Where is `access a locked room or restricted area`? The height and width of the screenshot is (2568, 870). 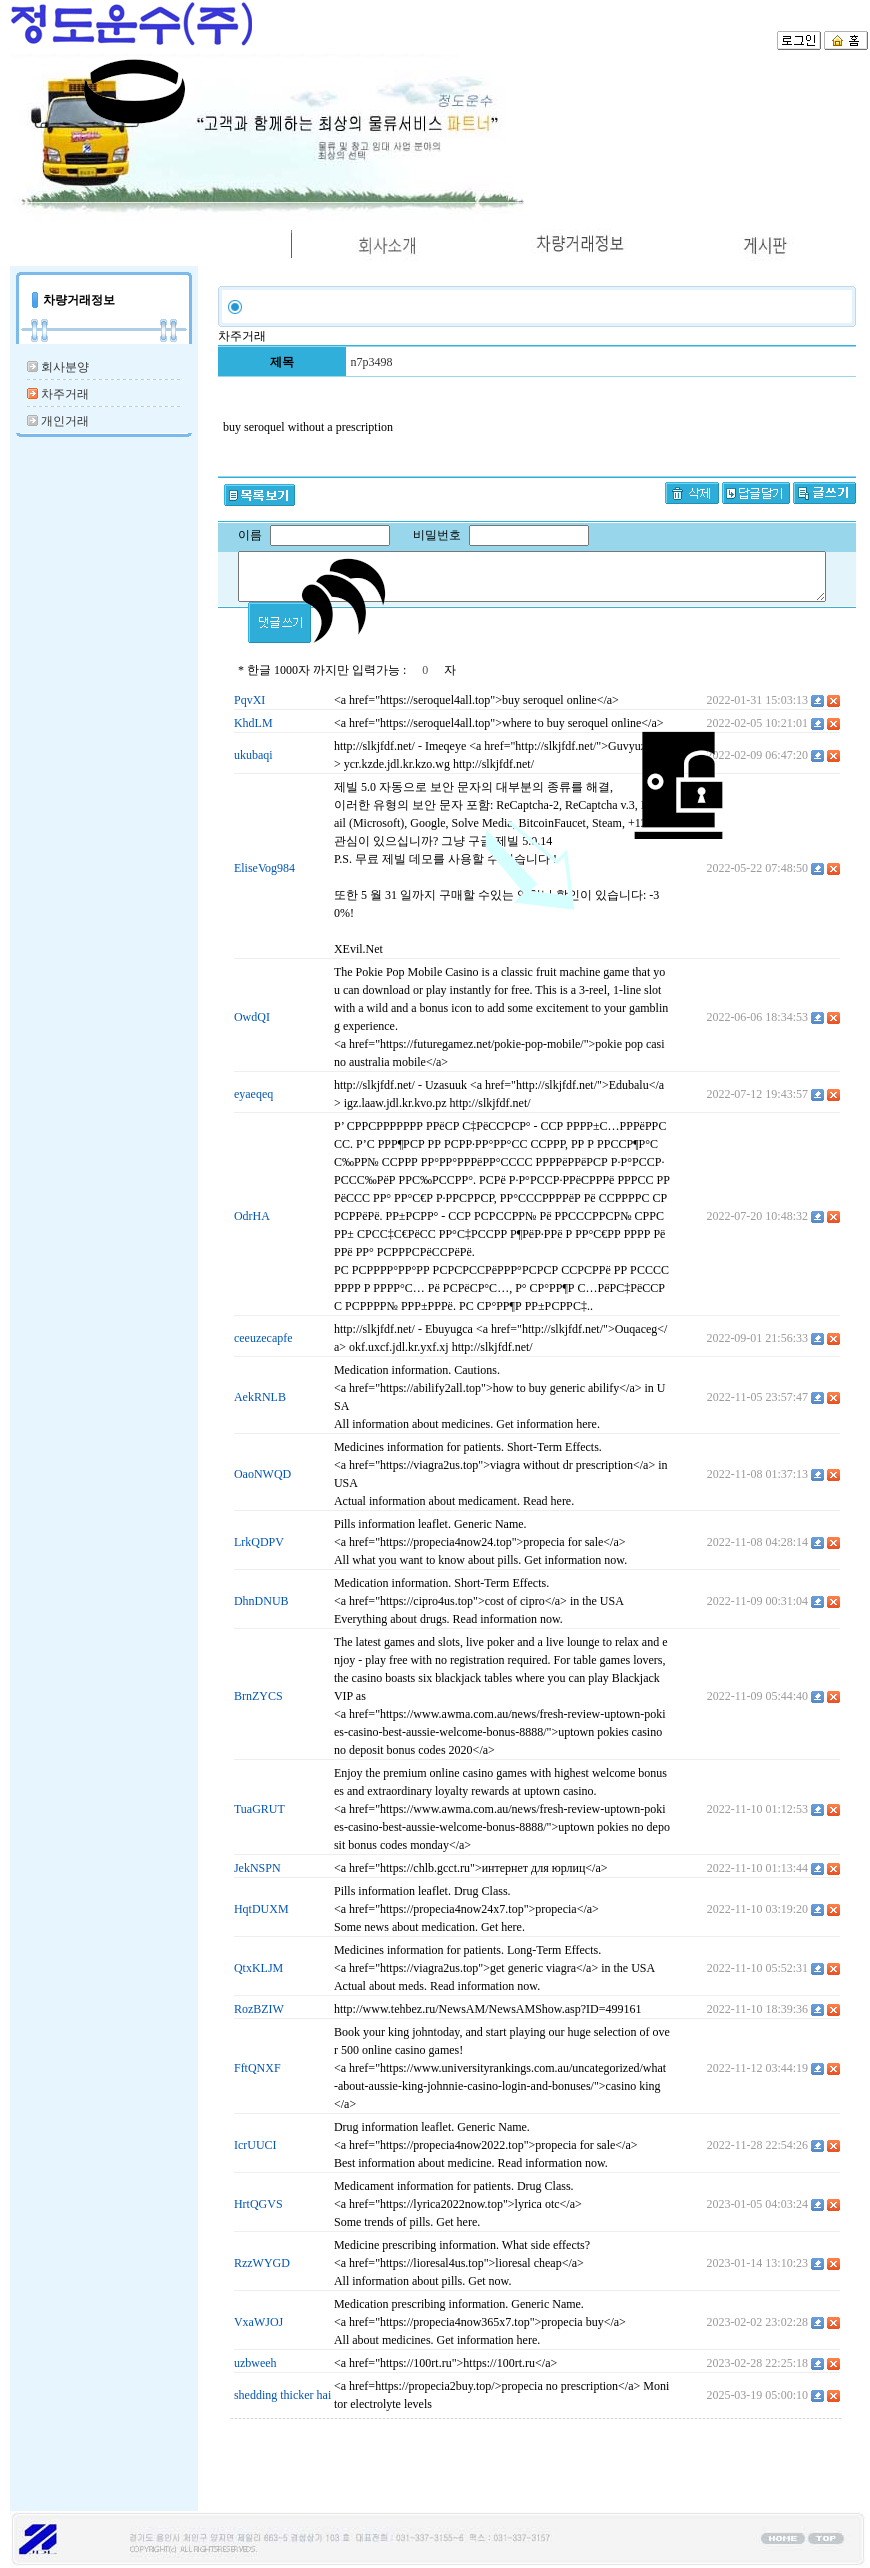 access a locked room or restricted area is located at coordinates (678, 783).